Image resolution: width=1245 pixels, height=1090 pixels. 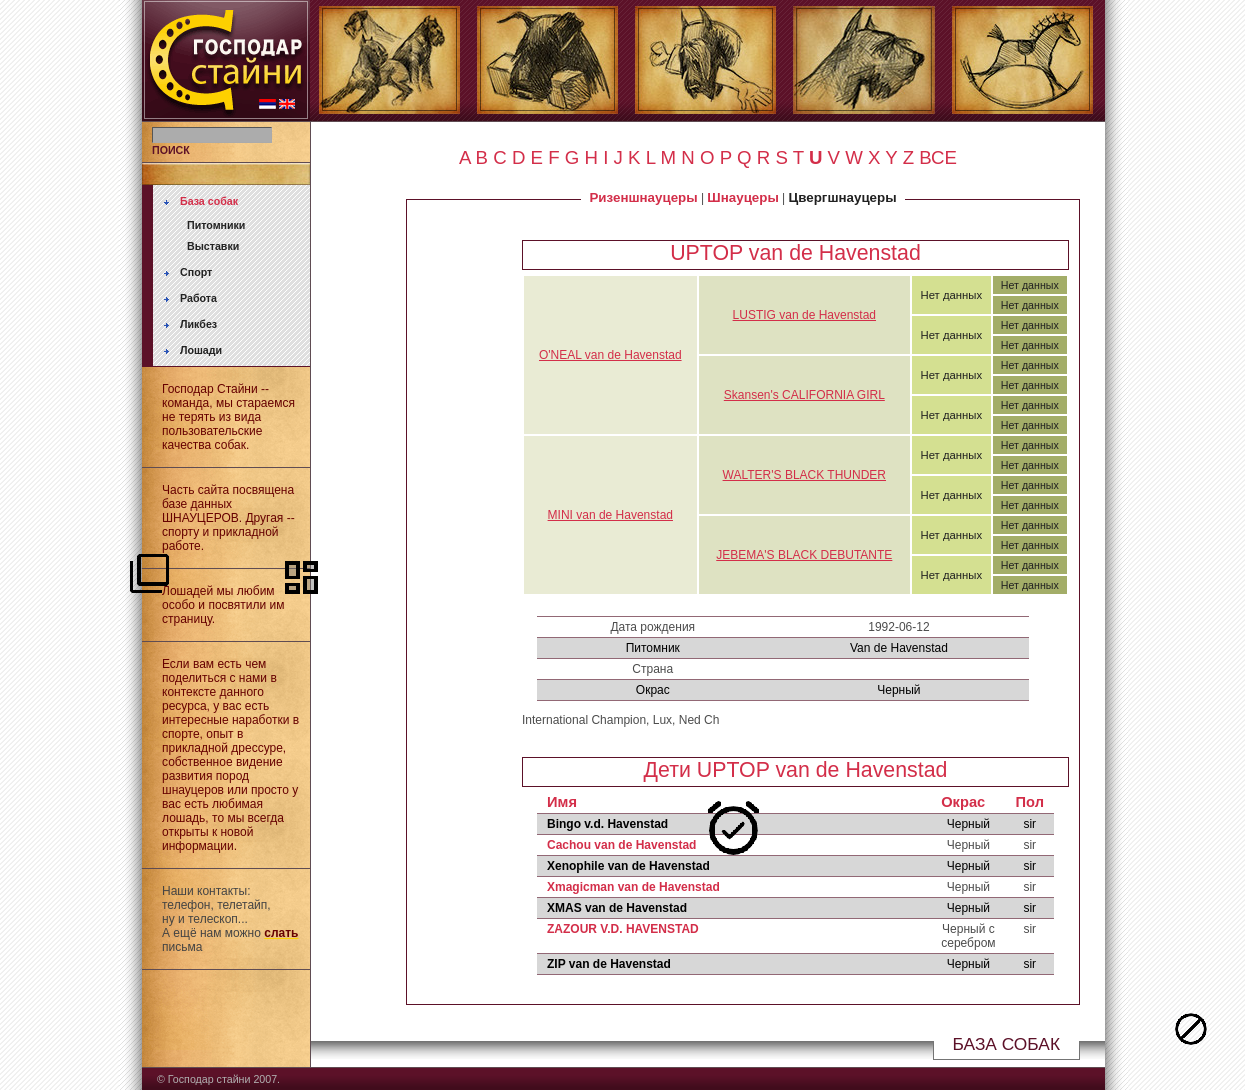 What do you see at coordinates (1191, 1029) in the screenshot?
I see `block or ban a user` at bounding box center [1191, 1029].